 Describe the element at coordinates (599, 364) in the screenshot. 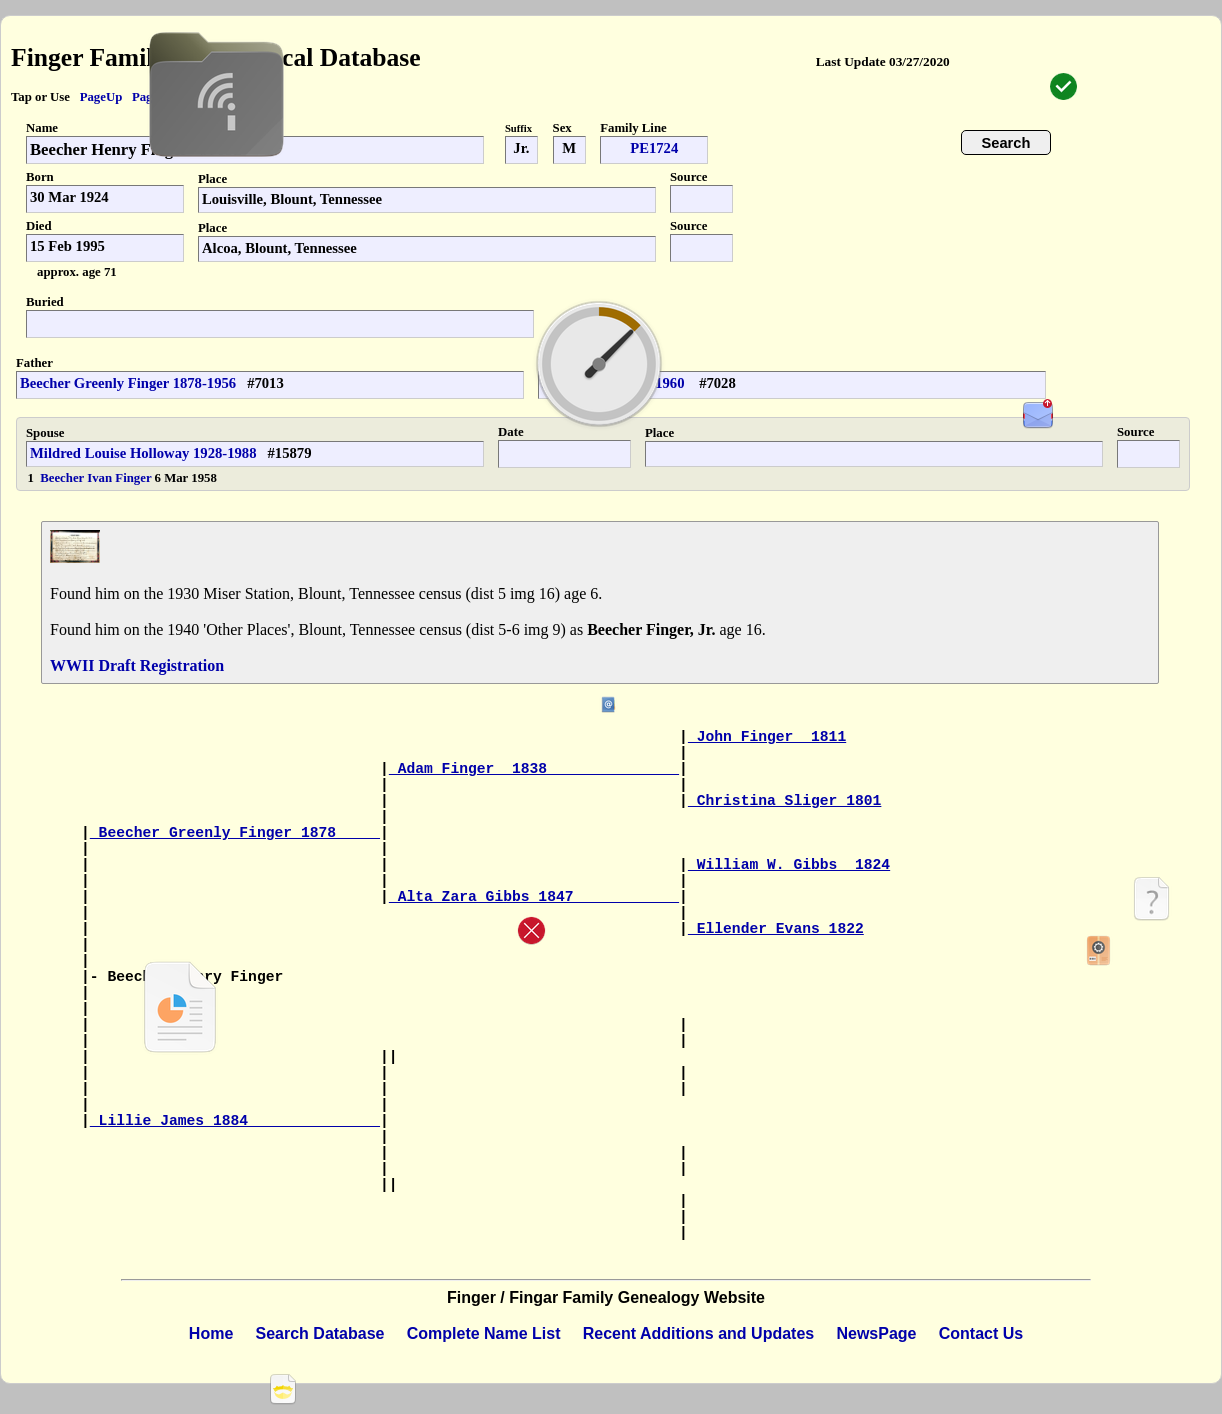

I see `open system profiler application` at that location.